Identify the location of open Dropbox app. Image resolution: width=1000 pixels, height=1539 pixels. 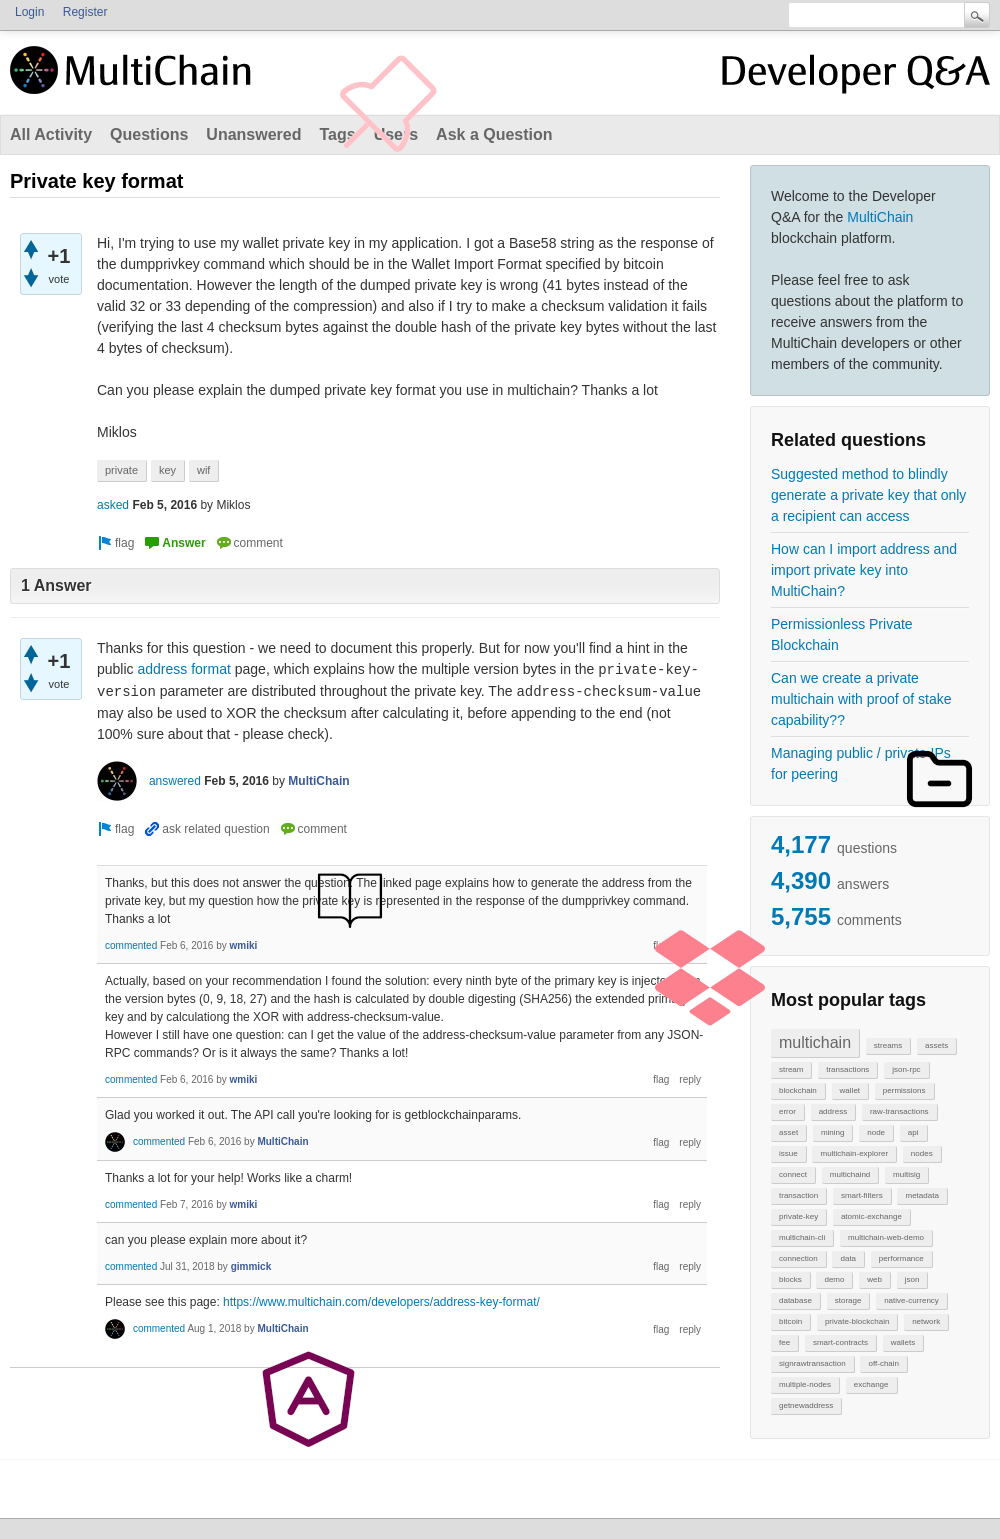
(710, 972).